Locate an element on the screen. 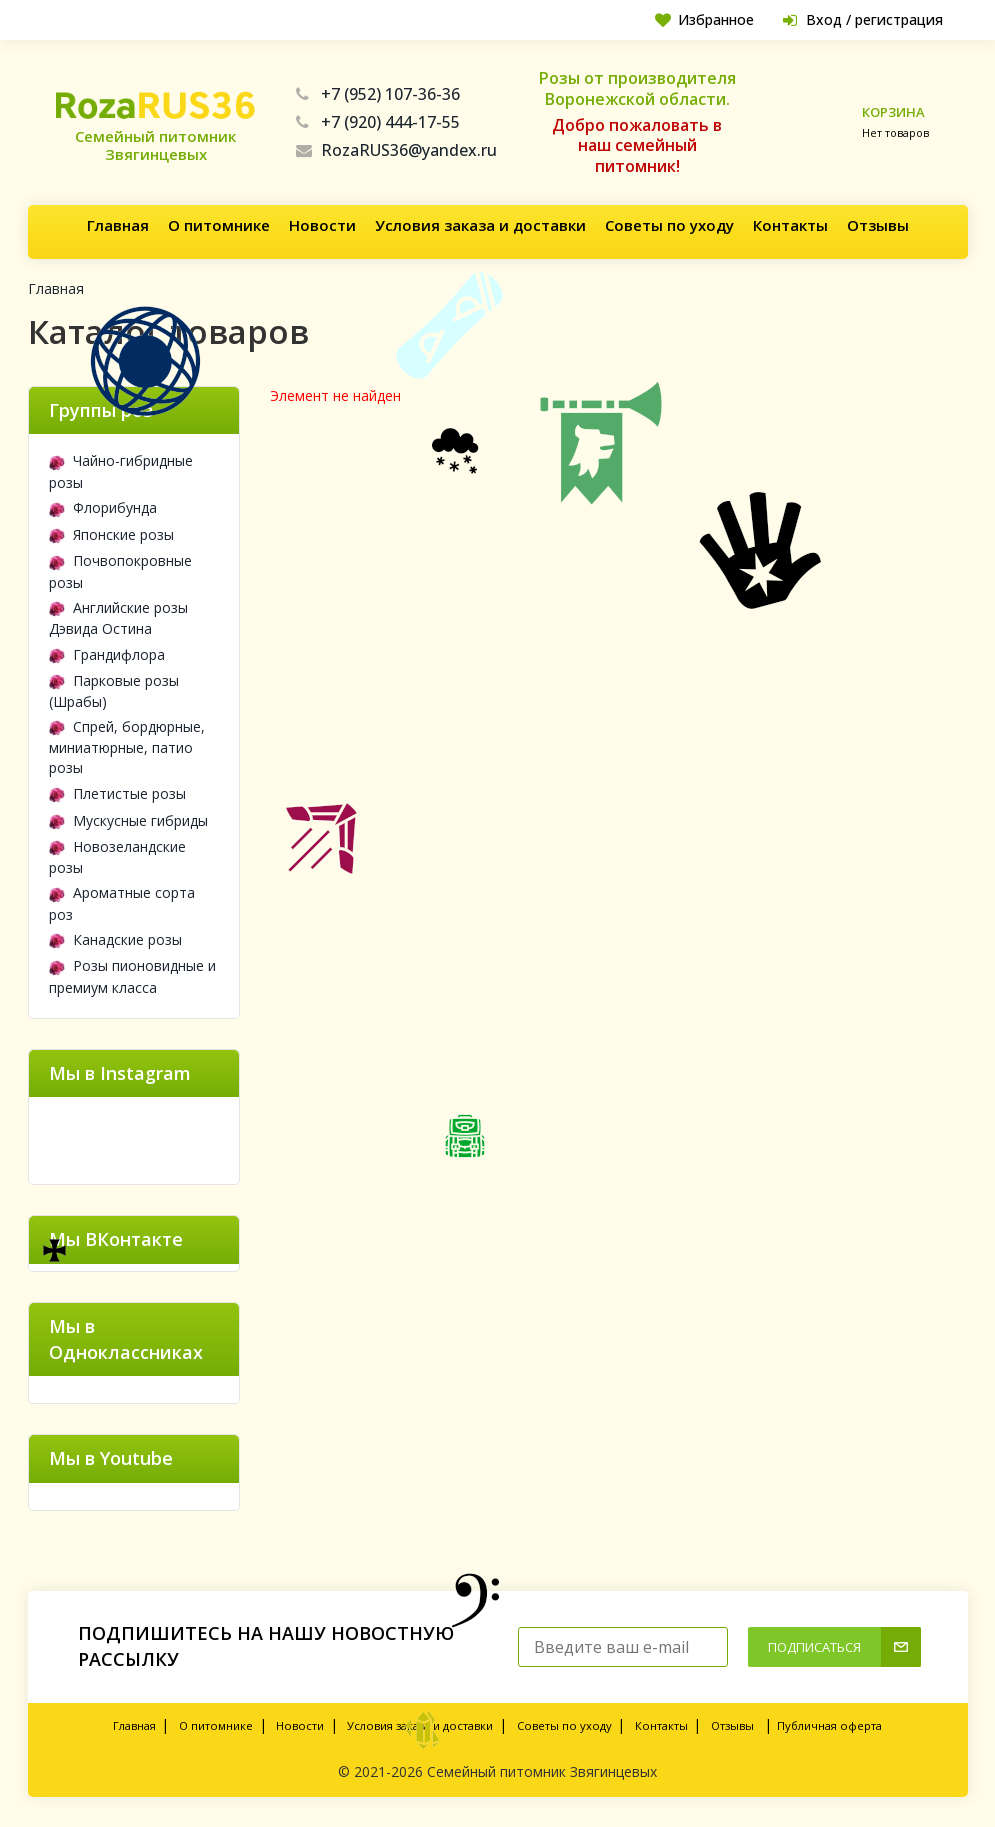  announce a new achievement or milestone is located at coordinates (601, 443).